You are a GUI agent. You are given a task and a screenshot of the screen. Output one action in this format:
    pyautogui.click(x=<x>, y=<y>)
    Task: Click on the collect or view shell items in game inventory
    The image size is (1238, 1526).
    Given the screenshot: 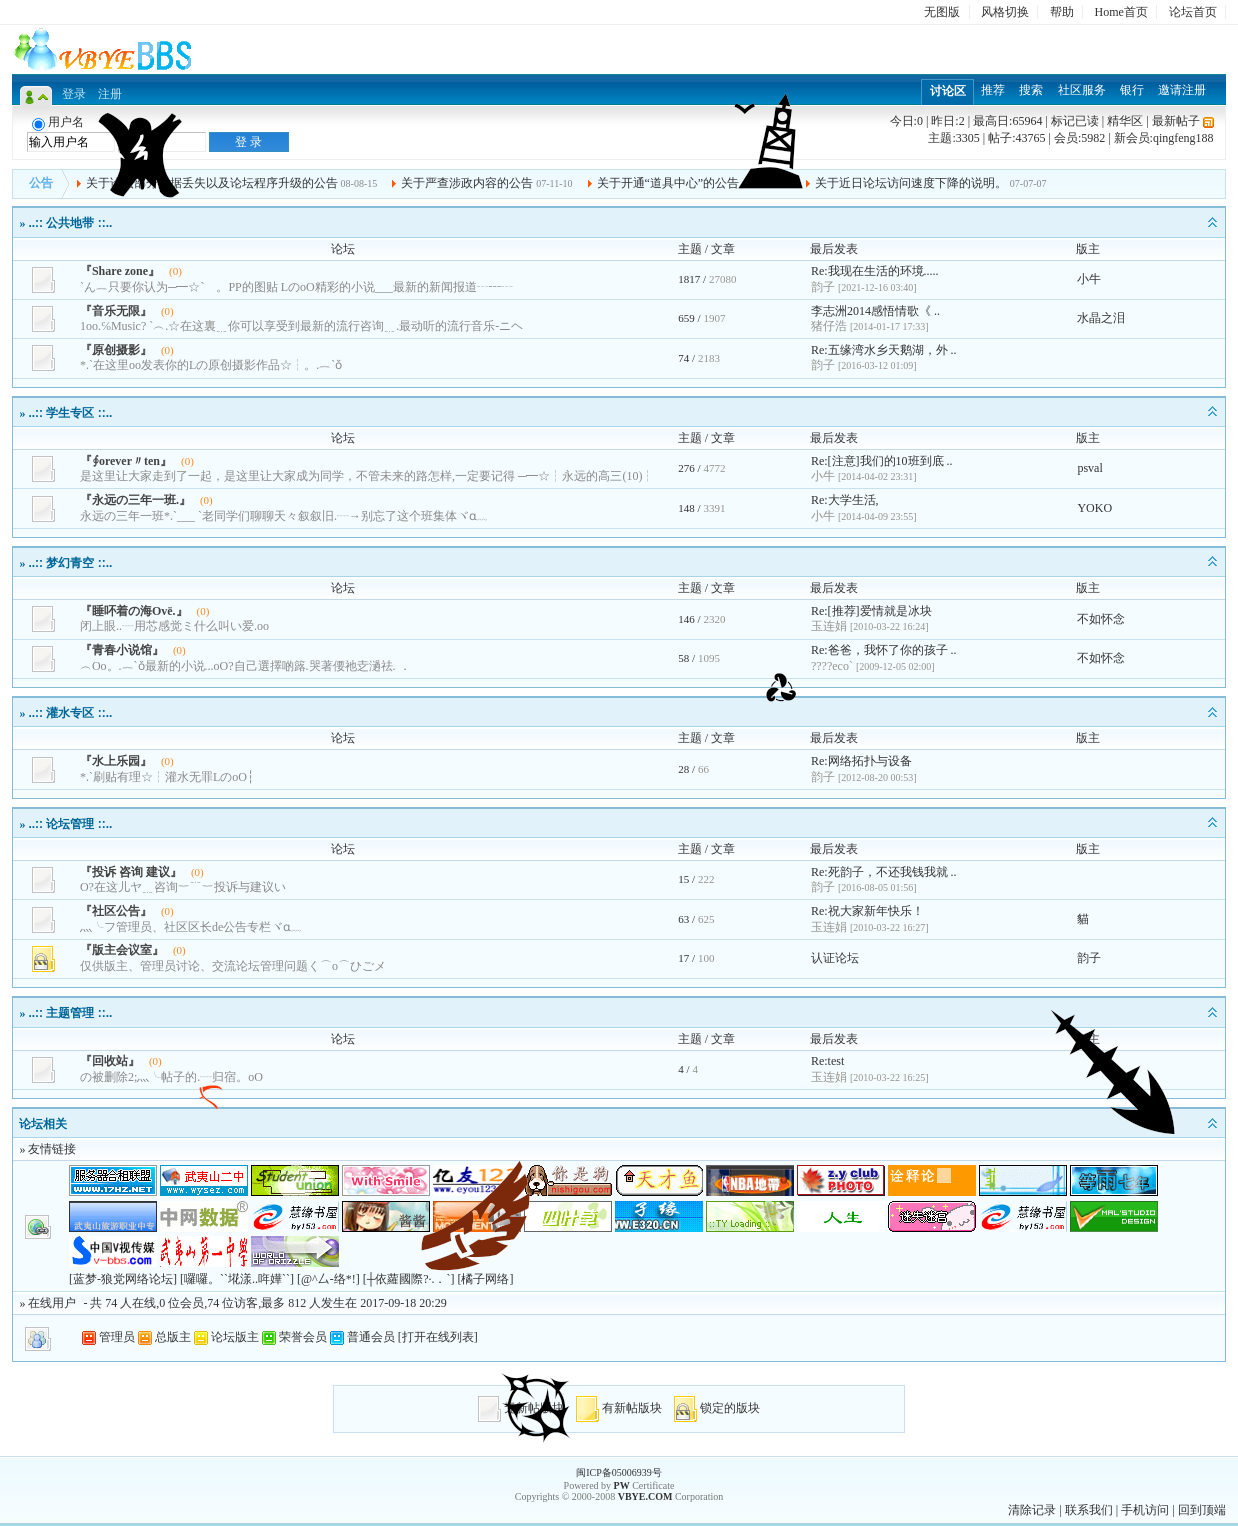 What is the action you would take?
    pyautogui.click(x=781, y=688)
    